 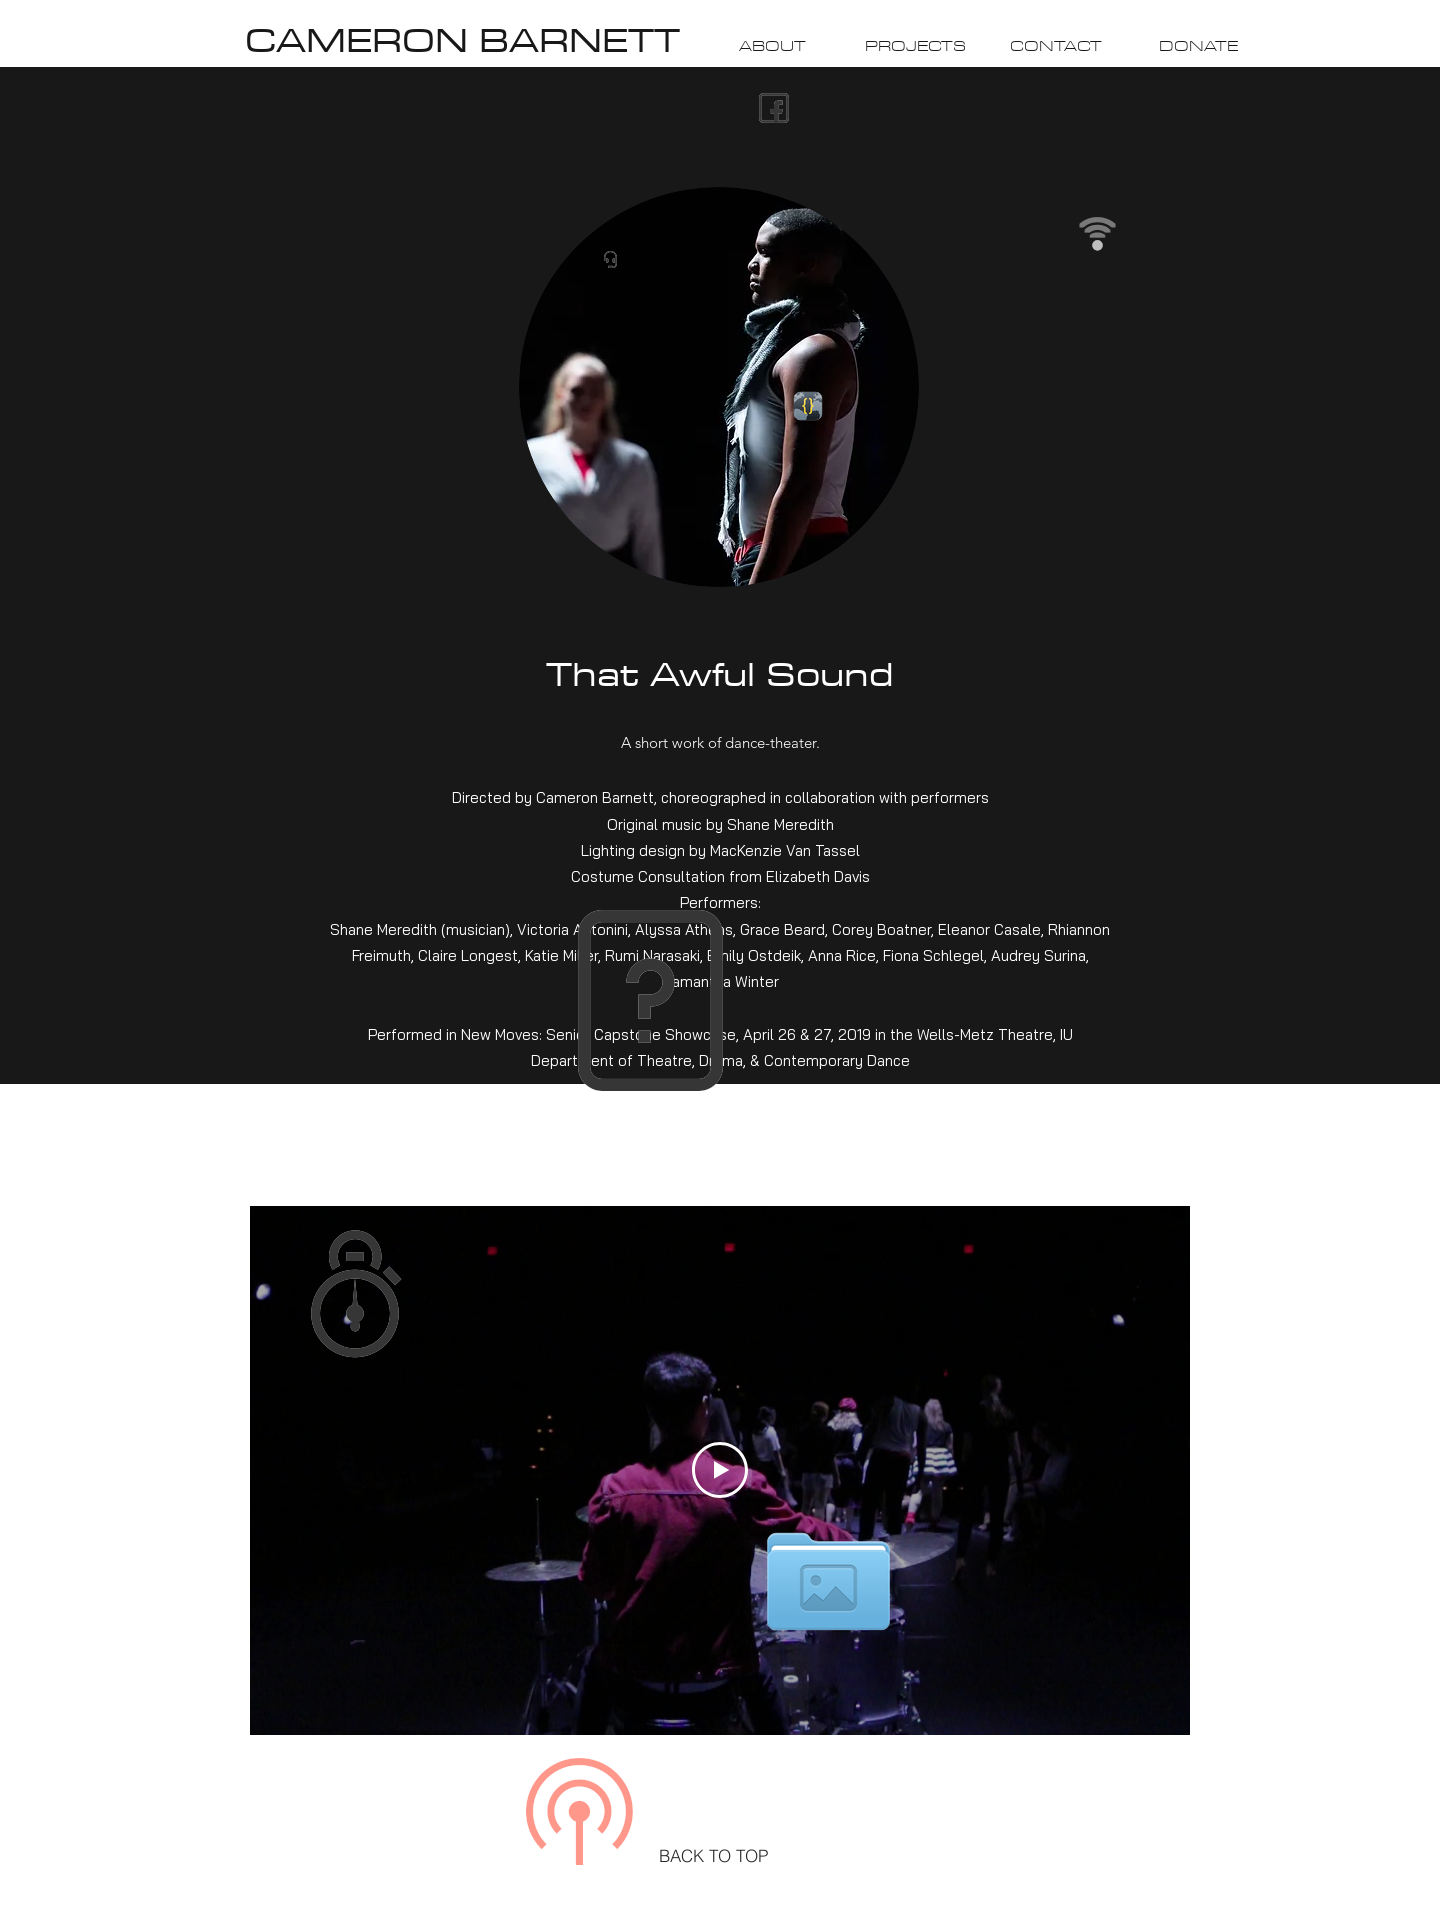 I want to click on connect your Facebook account, so click(x=774, y=108).